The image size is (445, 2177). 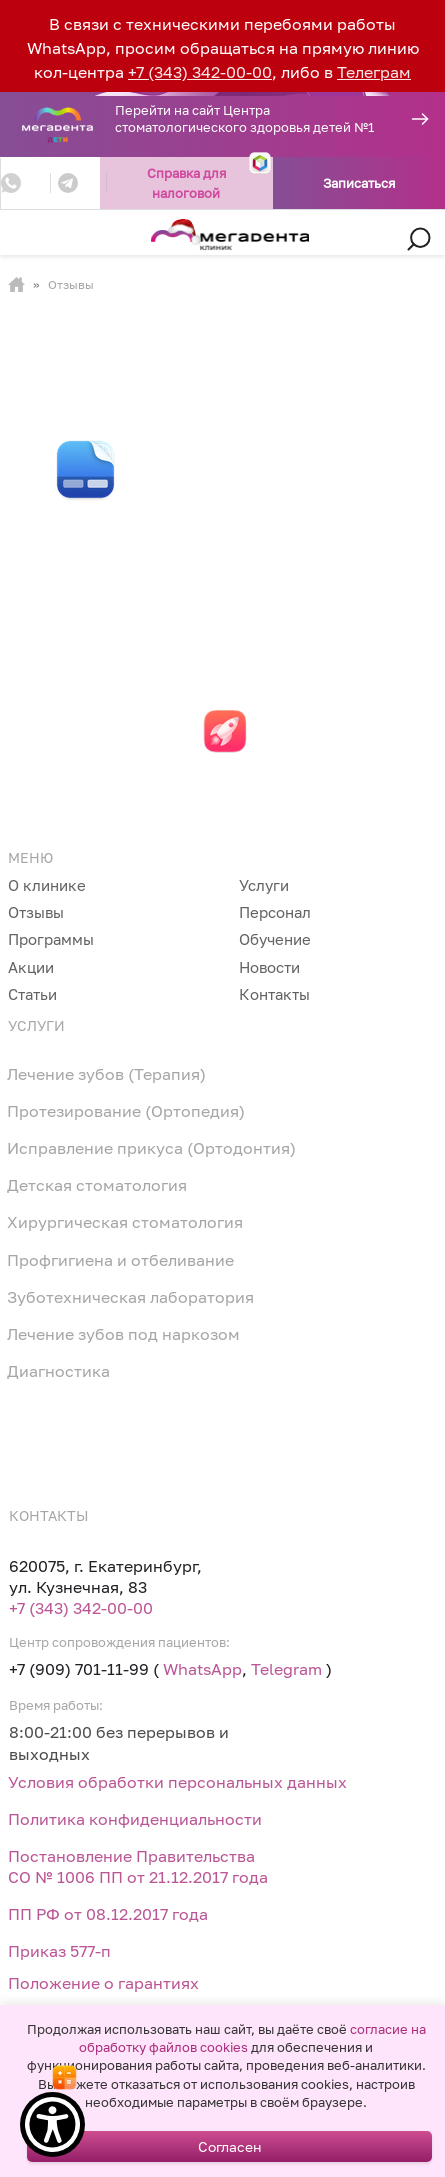 I want to click on open xfce4 taskbar settings, so click(x=85, y=469).